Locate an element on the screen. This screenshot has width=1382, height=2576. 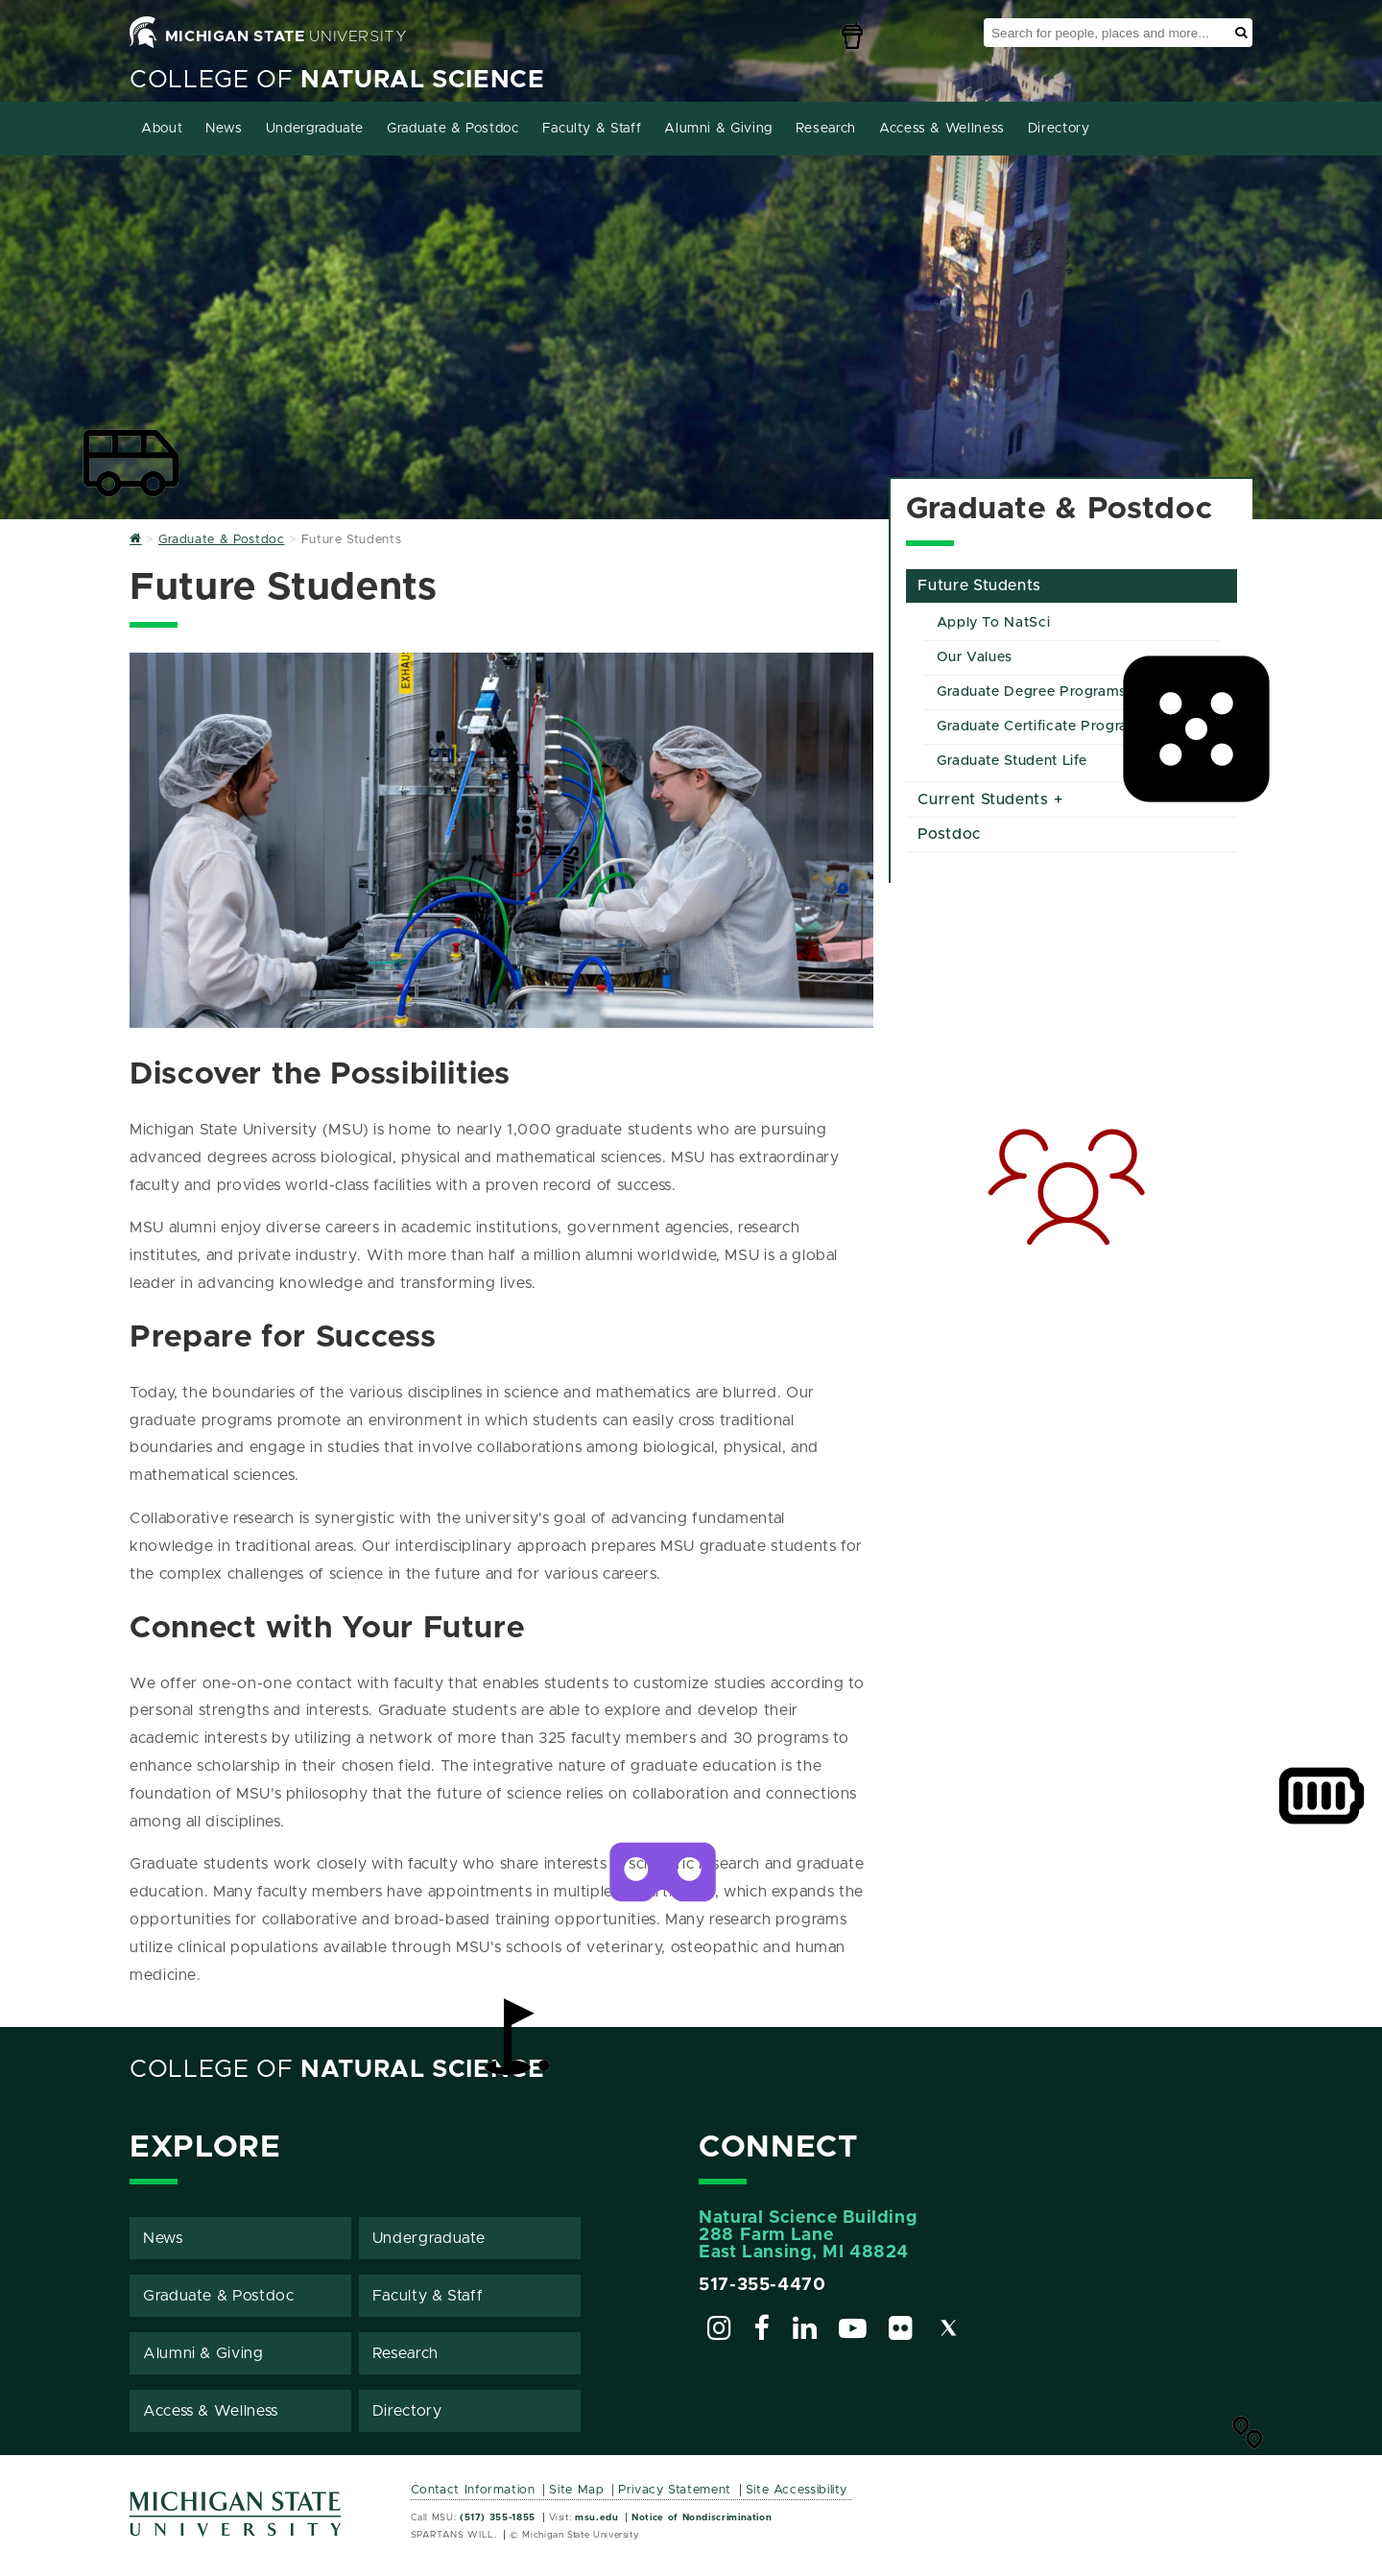
randomize or shuffle content is located at coordinates (1196, 728).